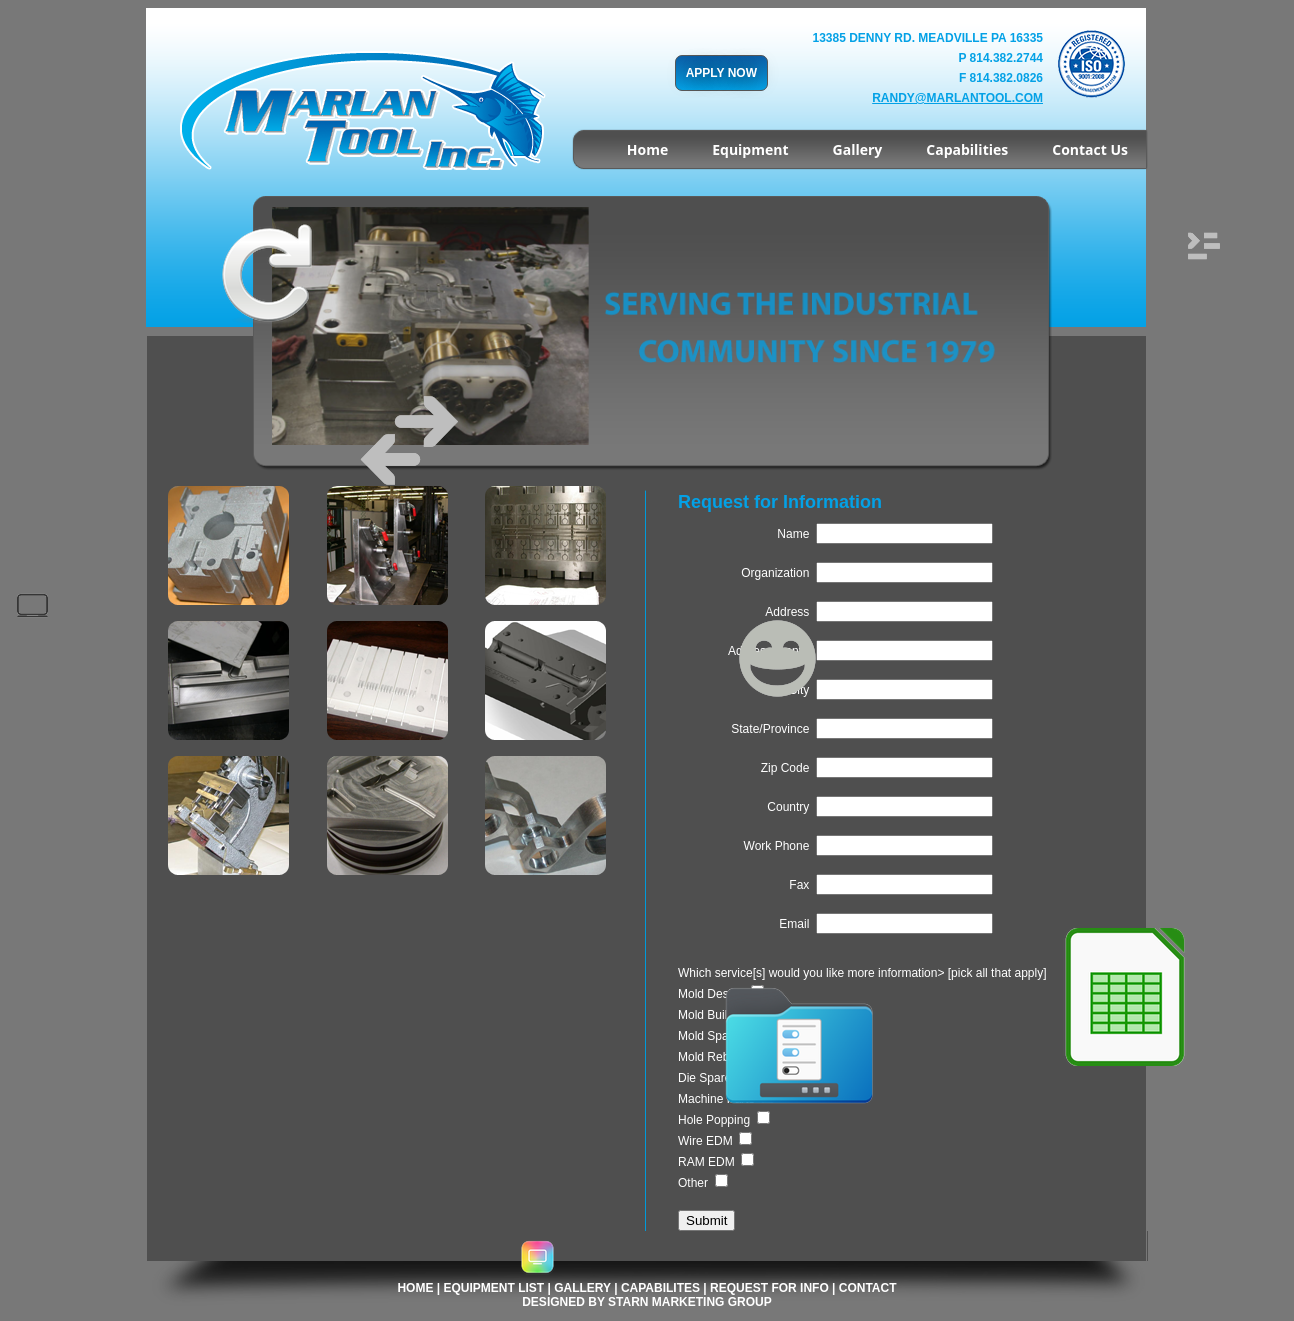 The height and width of the screenshot is (1321, 1294). Describe the element at coordinates (407, 440) in the screenshot. I see `indicates active network data transfer` at that location.